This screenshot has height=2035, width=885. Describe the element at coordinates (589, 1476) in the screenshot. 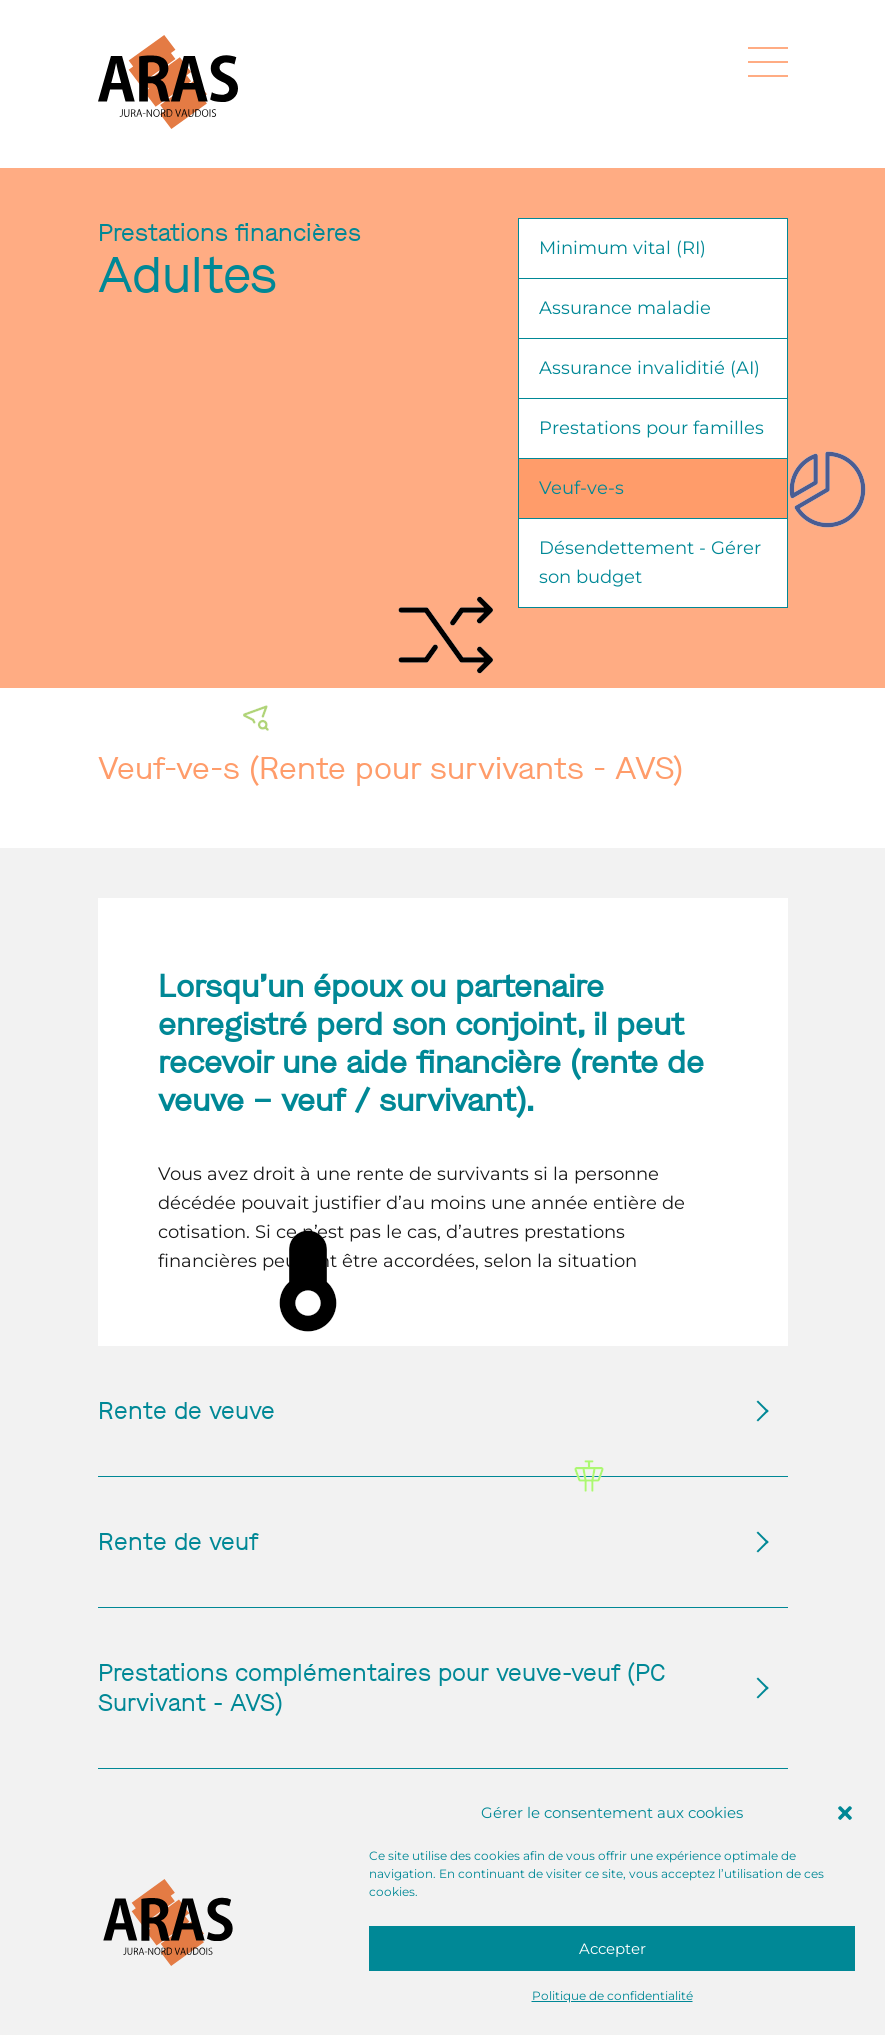

I see `access air traffic control features` at that location.